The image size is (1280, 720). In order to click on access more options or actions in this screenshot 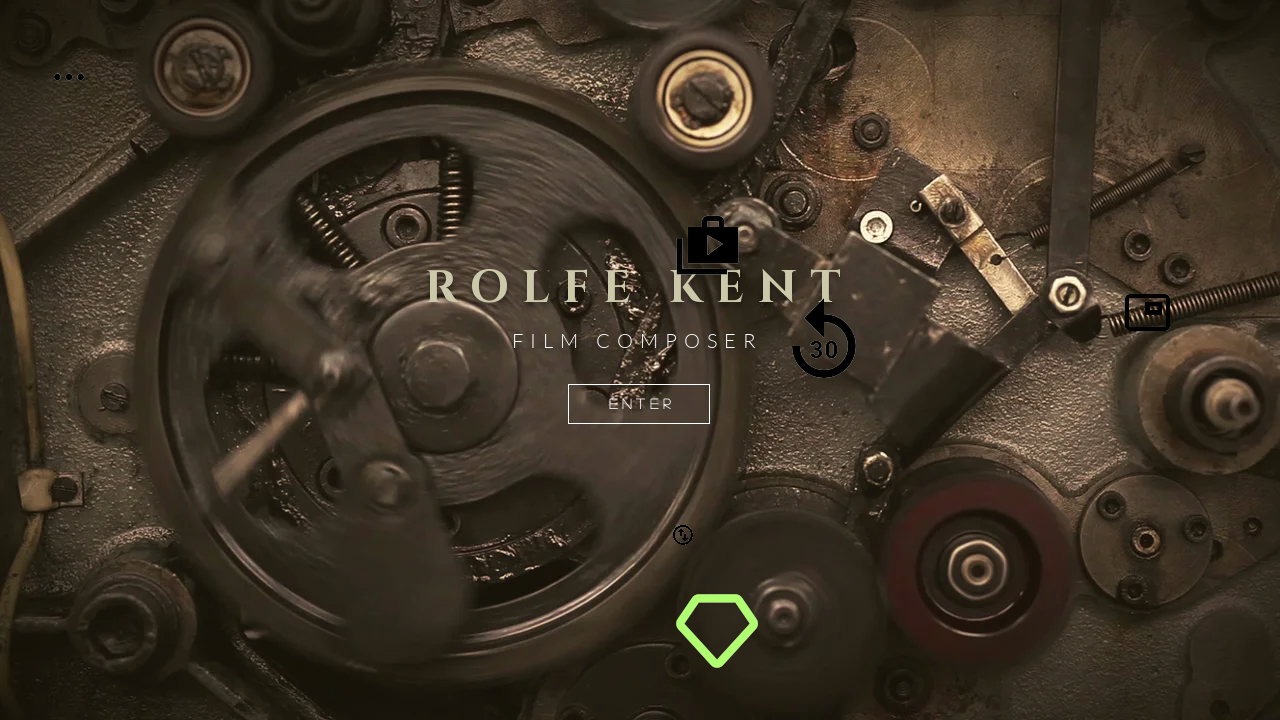, I will do `click(69, 77)`.